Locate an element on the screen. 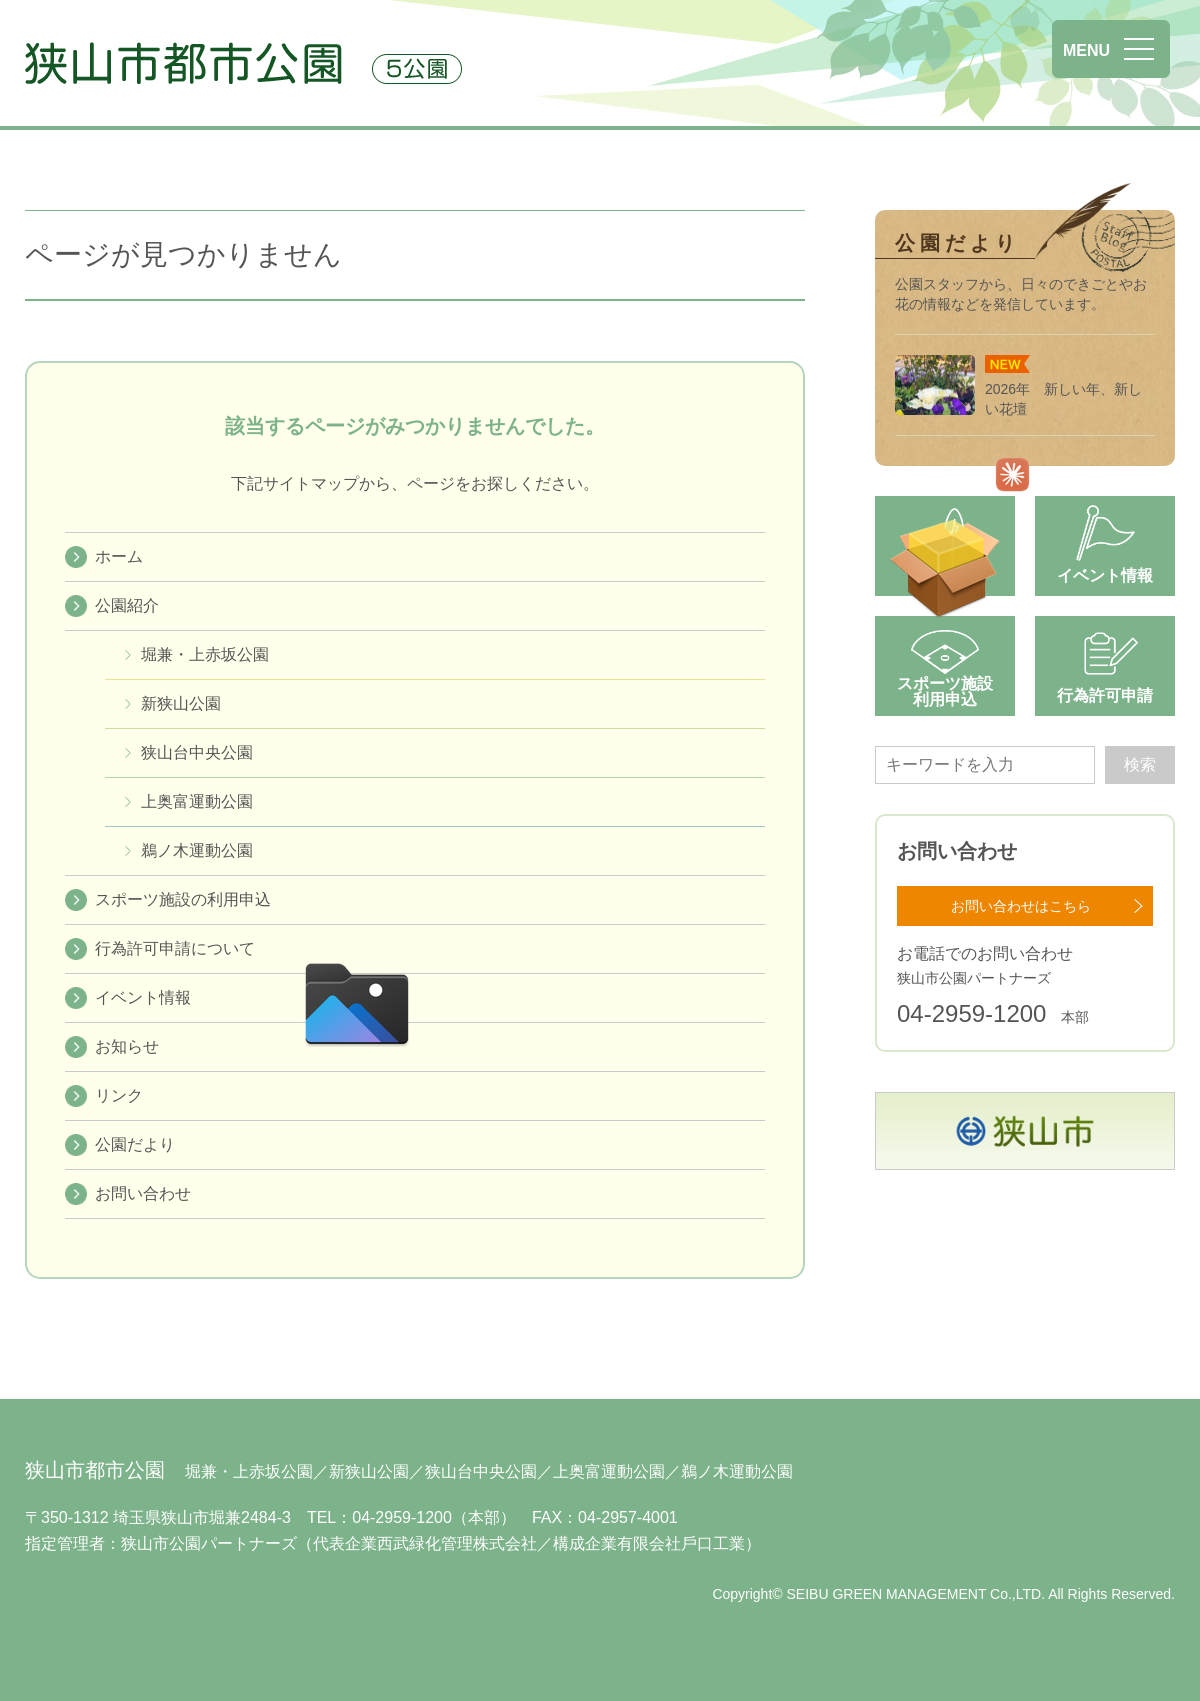 The image size is (1200, 1701). open the Claude AI assistant app is located at coordinates (1012, 474).